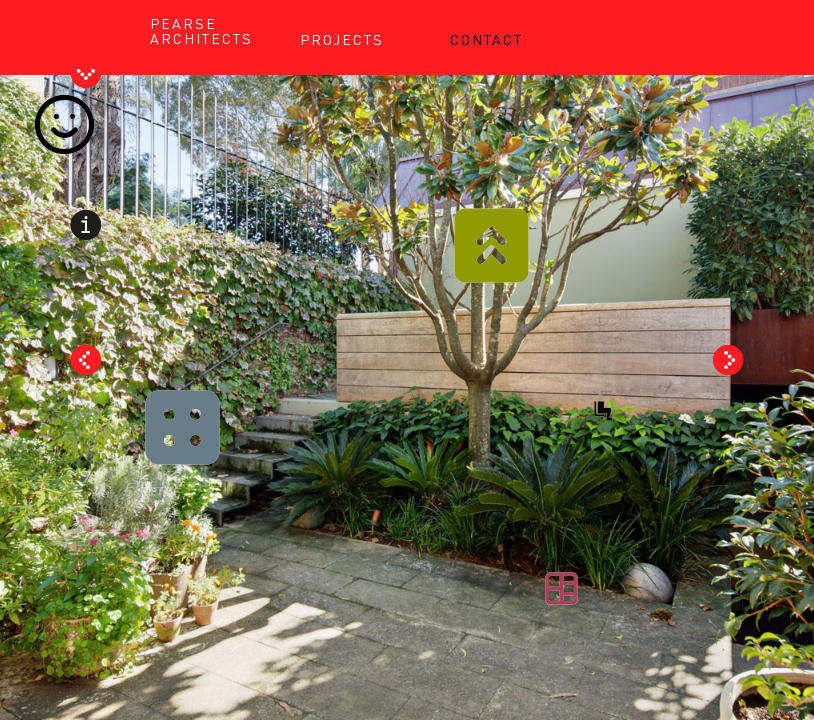  I want to click on scroll to top of page, so click(491, 245).